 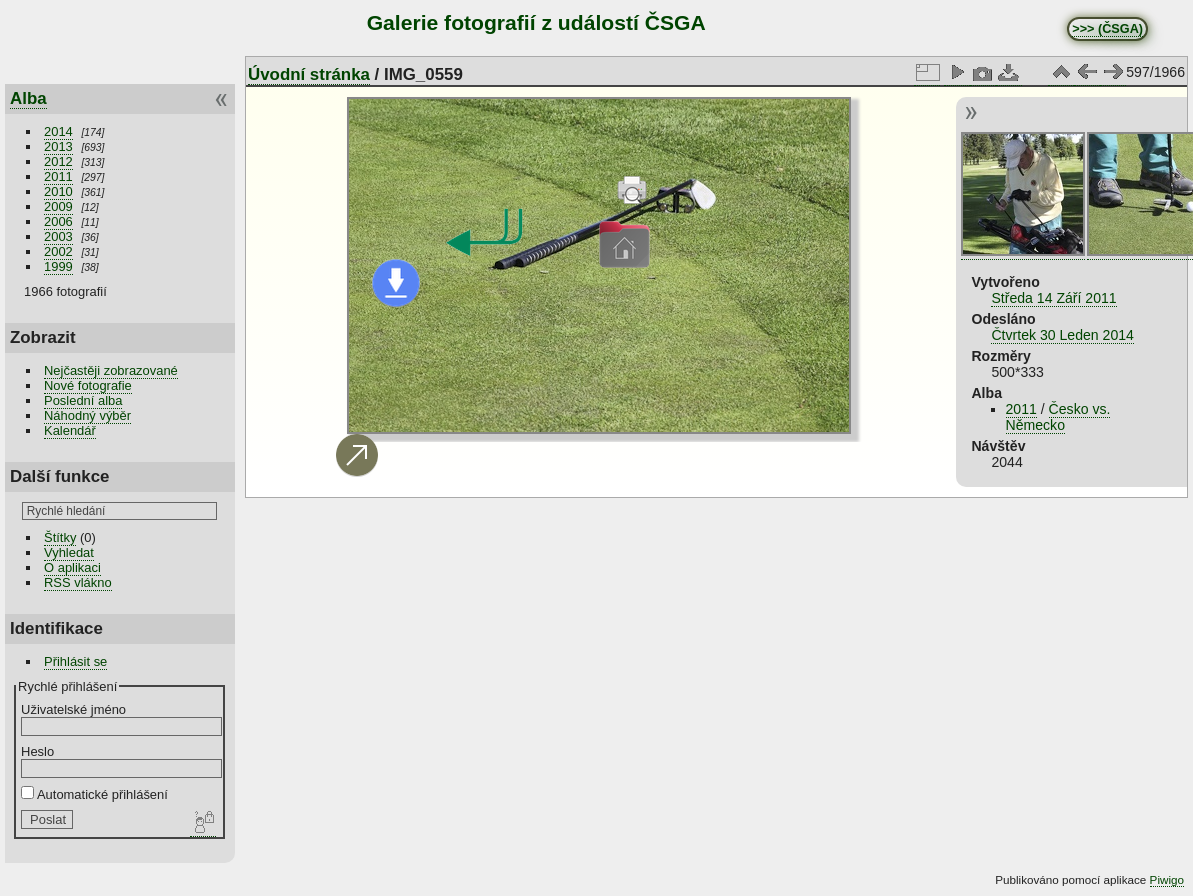 What do you see at coordinates (624, 244) in the screenshot?
I see `access your home folder` at bounding box center [624, 244].